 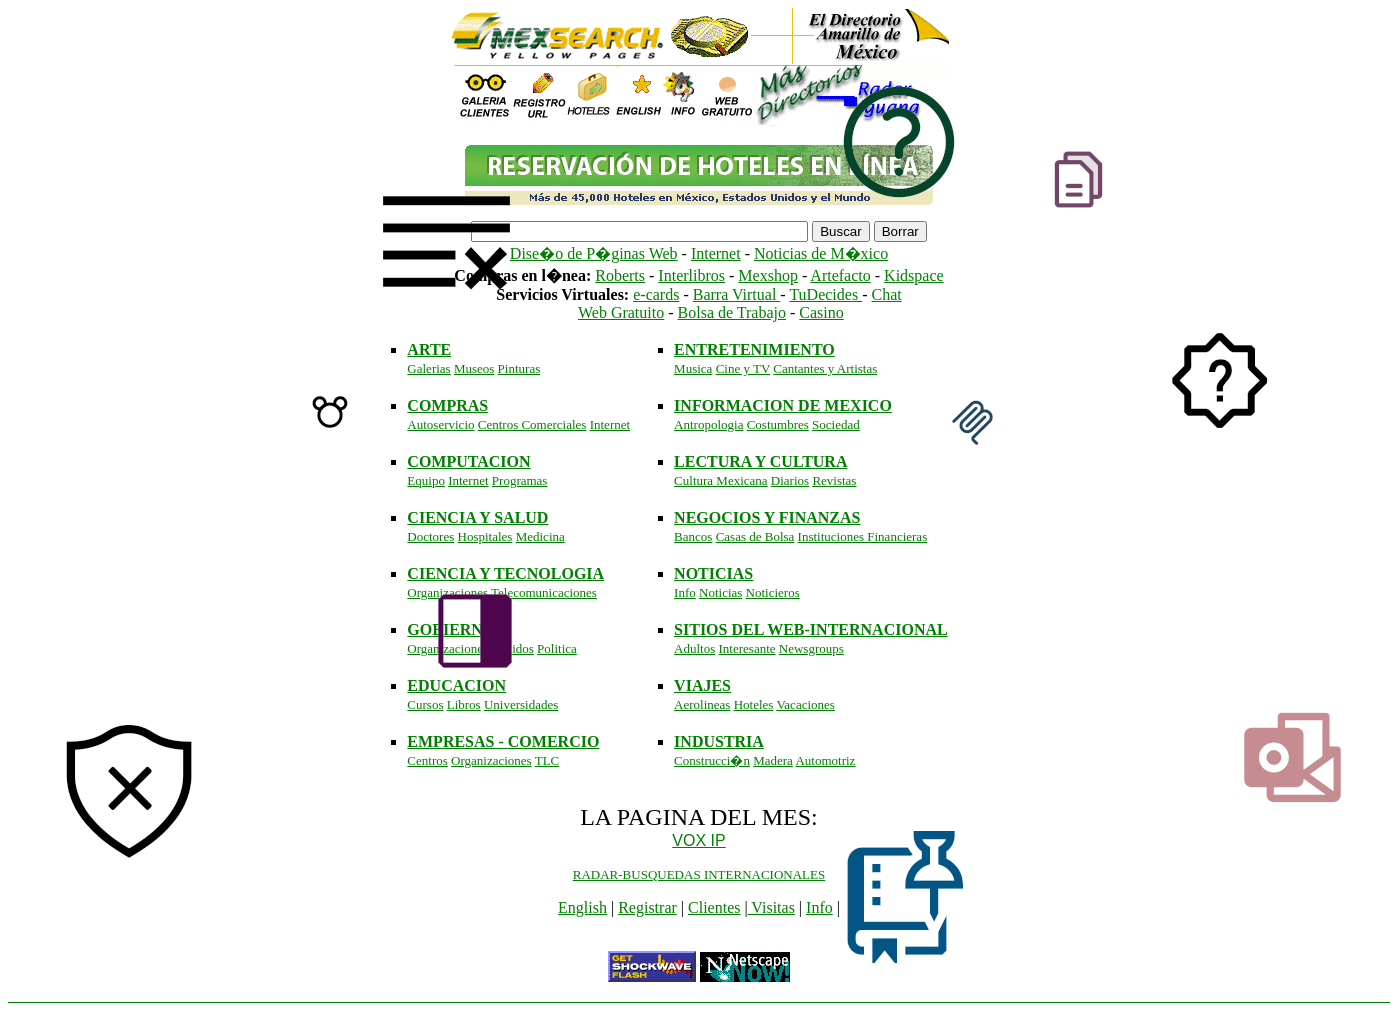 I want to click on view all files or documents, so click(x=1078, y=179).